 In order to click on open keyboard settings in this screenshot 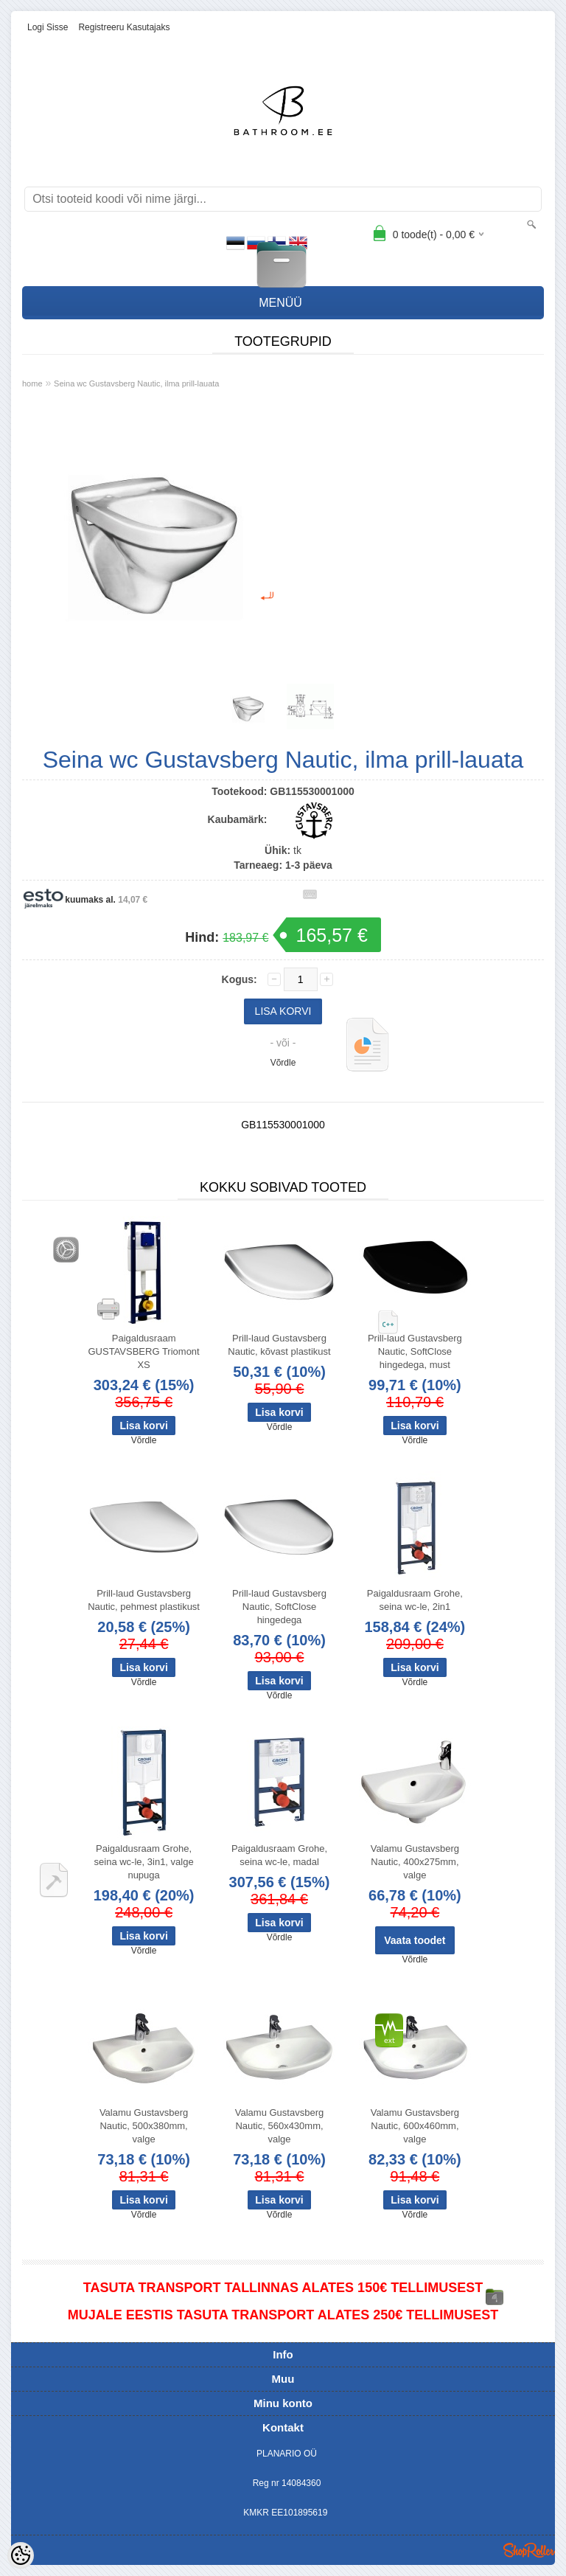, I will do `click(310, 894)`.